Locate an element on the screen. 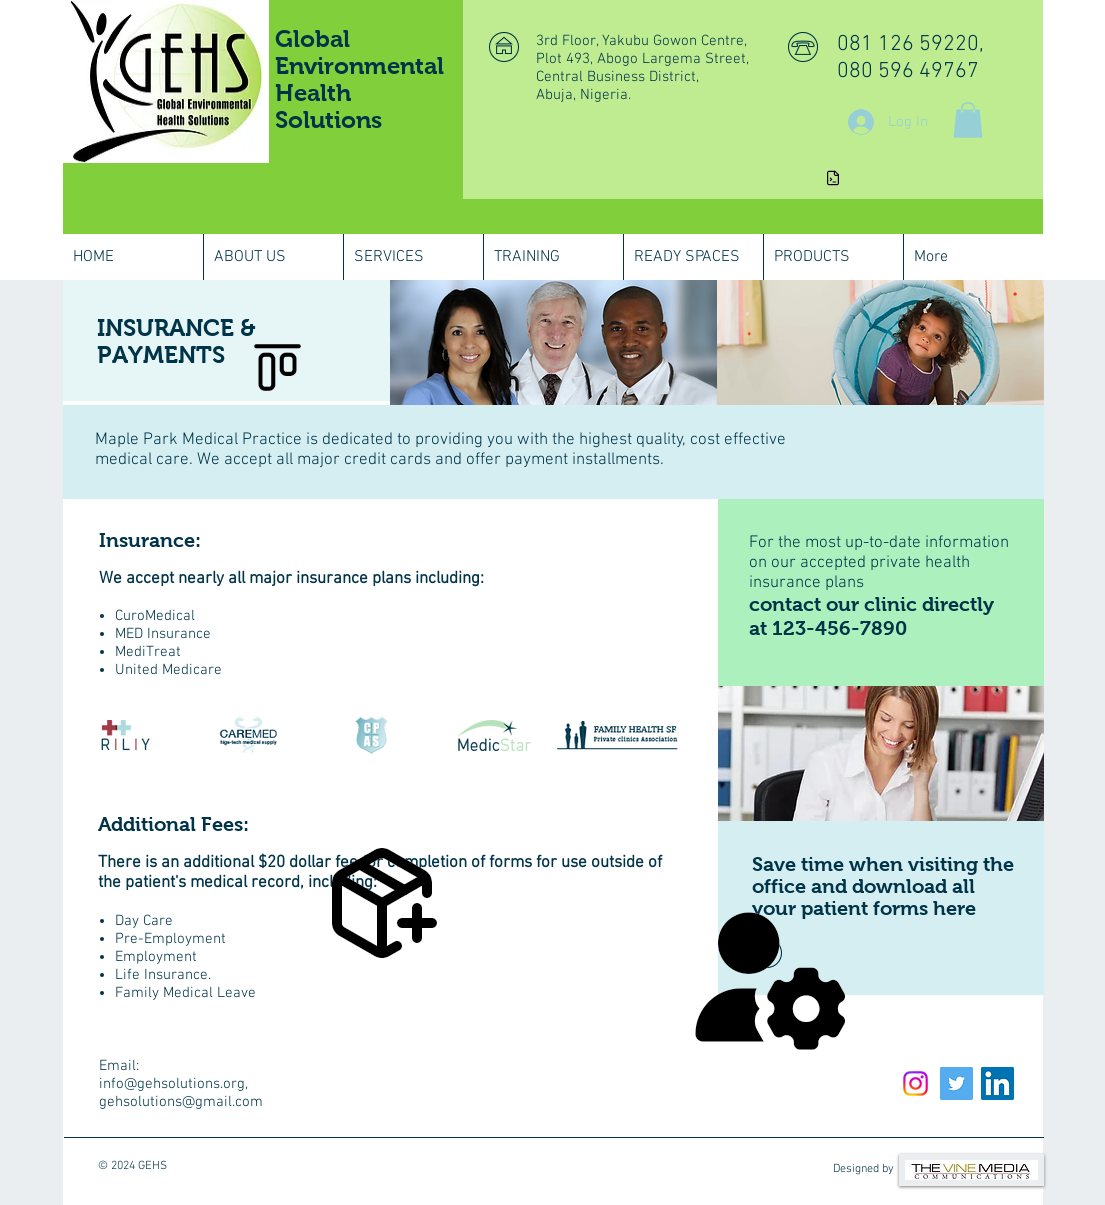  access user settings is located at coordinates (765, 976).